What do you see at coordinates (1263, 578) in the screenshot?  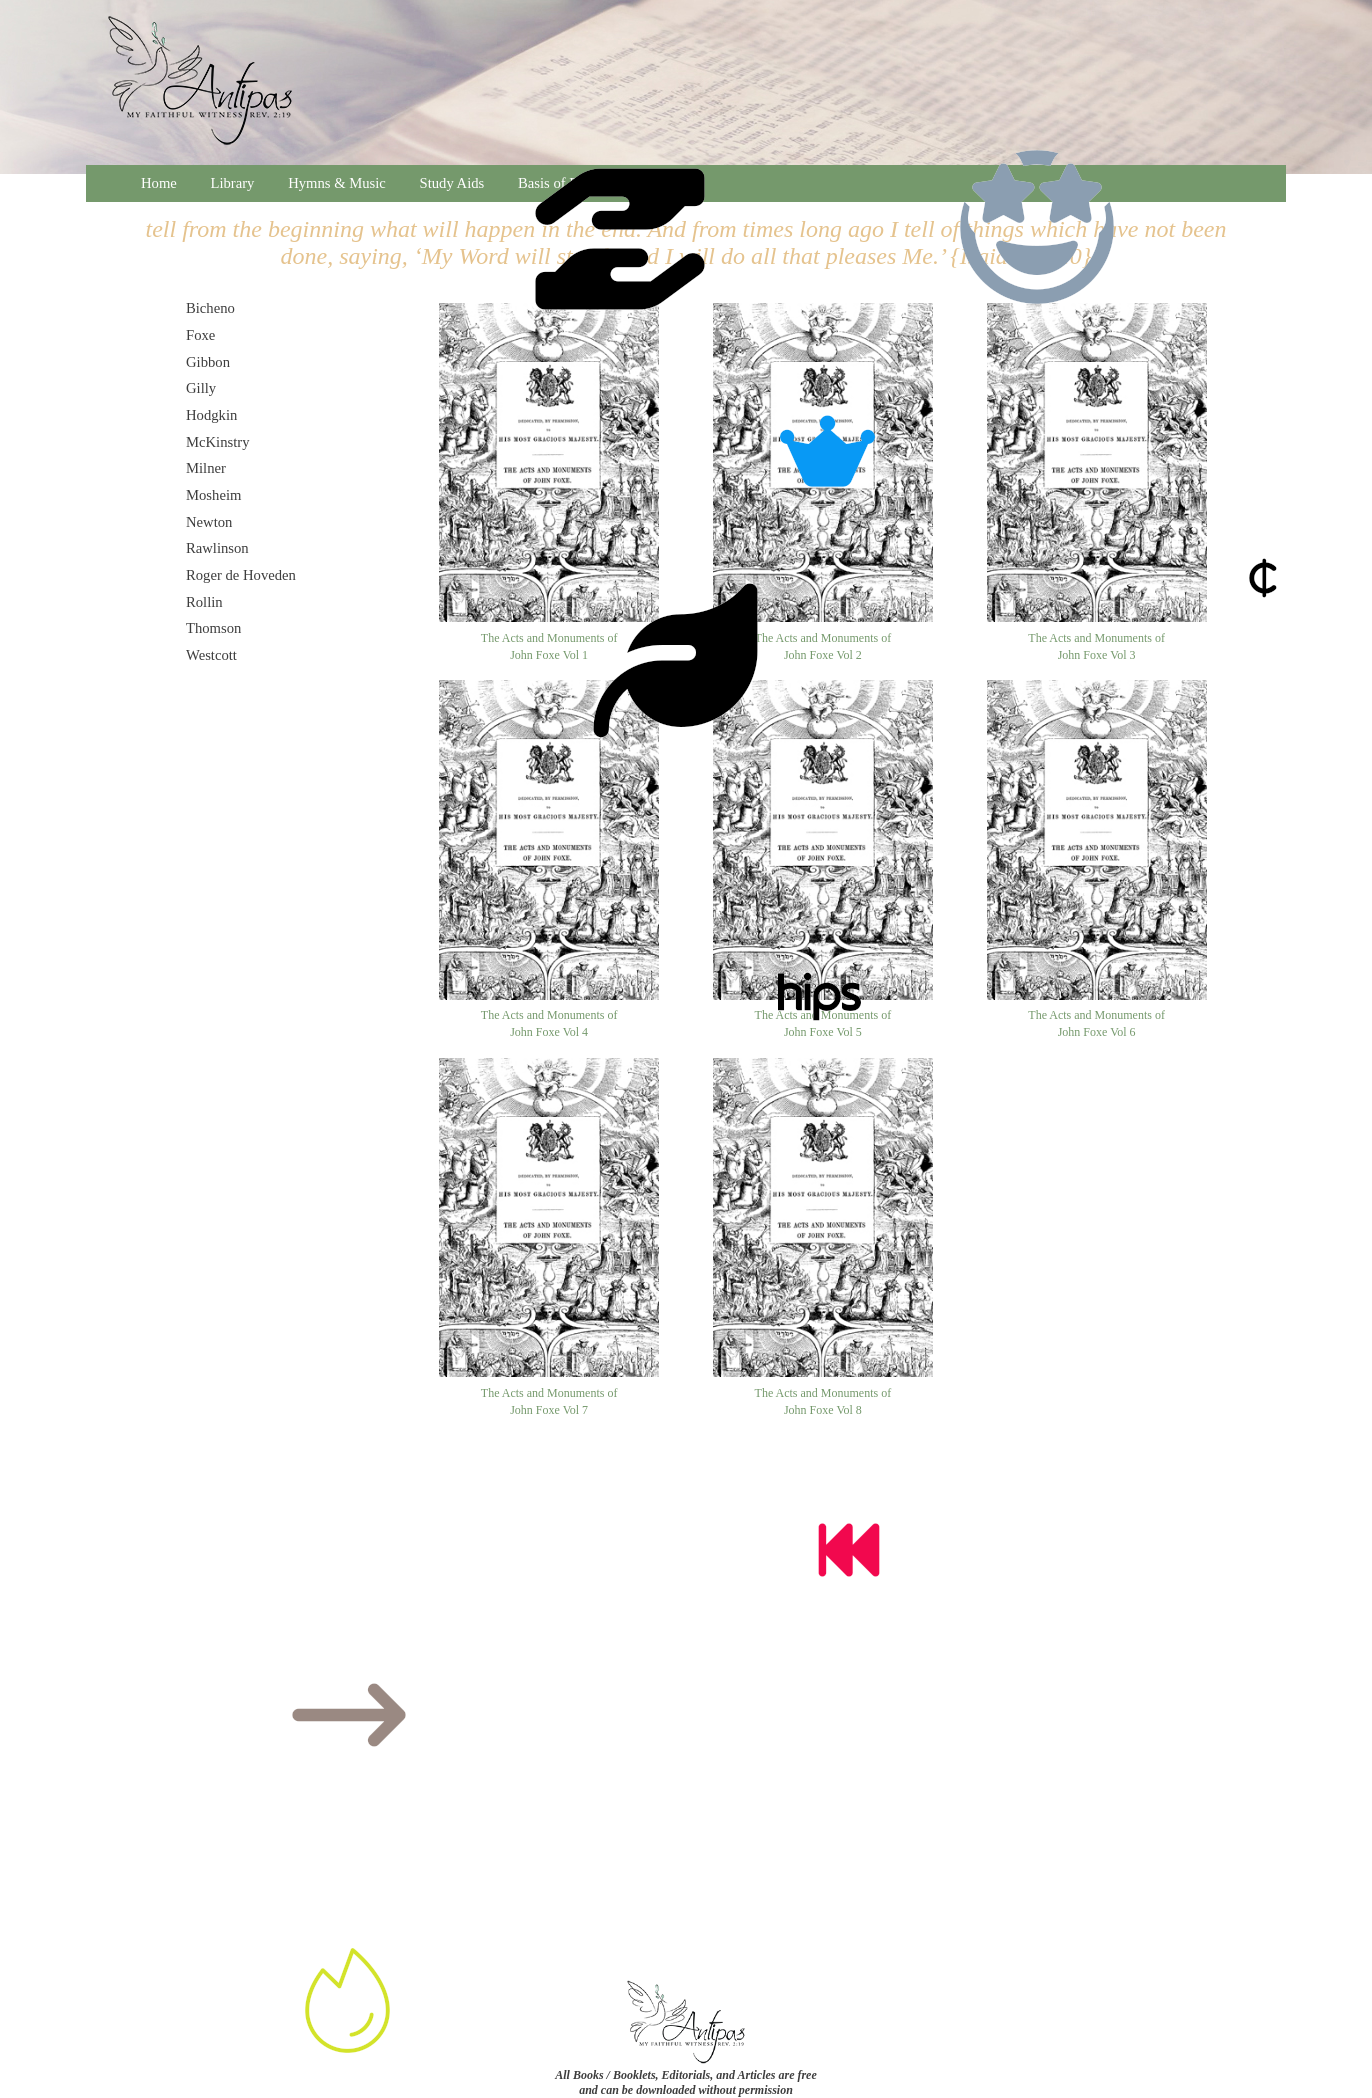 I see `indicates Ghanaian cedi currency` at bounding box center [1263, 578].